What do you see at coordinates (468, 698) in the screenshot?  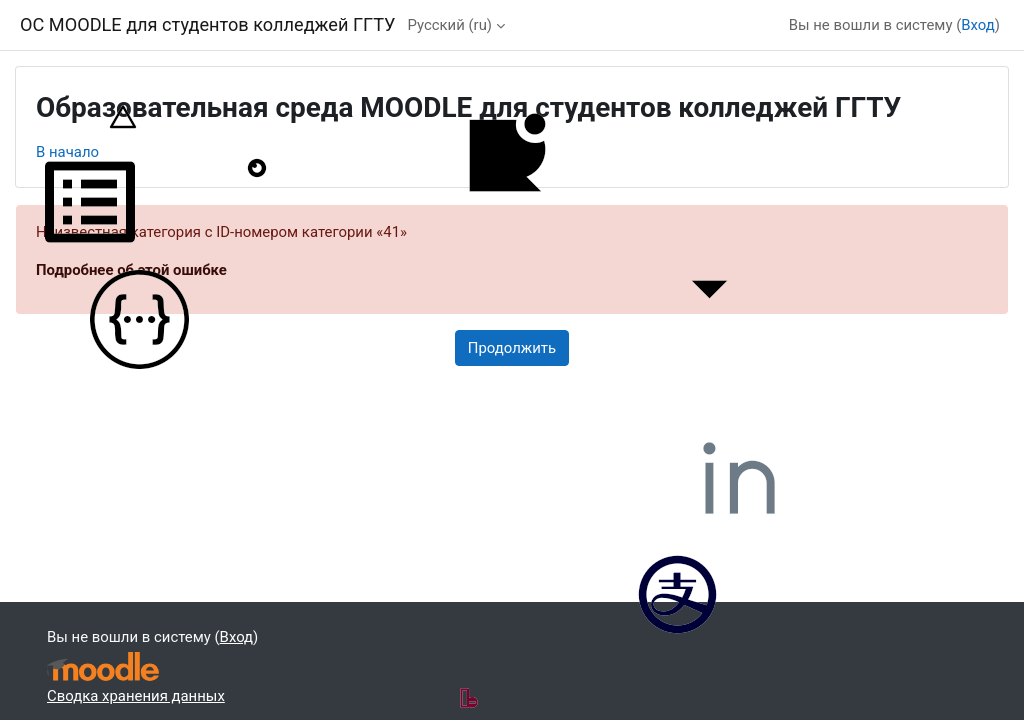 I see `delete a column from a table or spreadsheet` at bounding box center [468, 698].